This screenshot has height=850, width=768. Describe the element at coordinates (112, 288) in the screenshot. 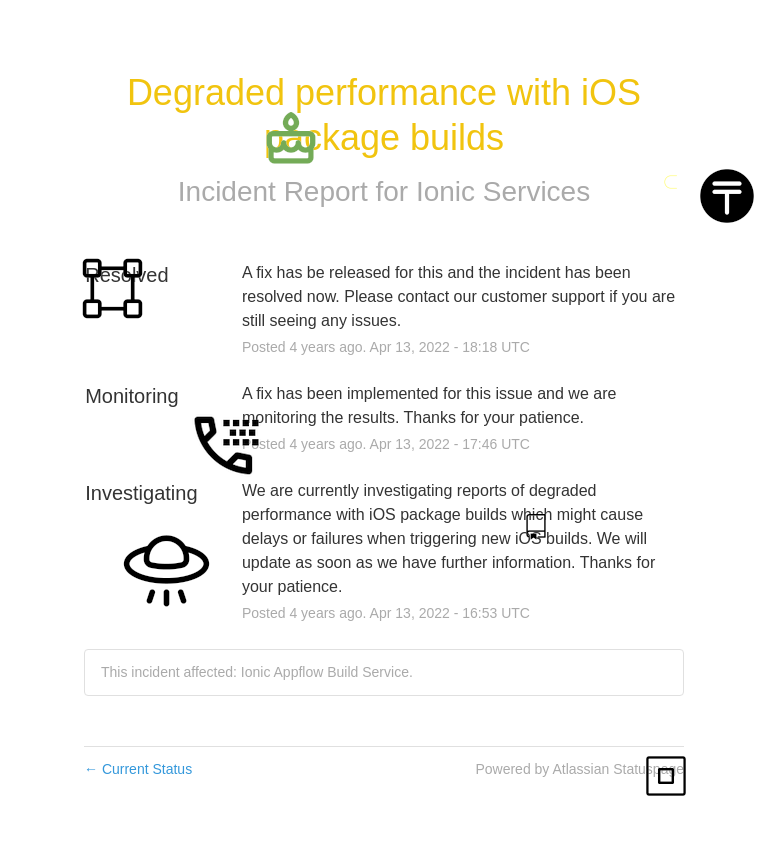

I see `select or resize an object's boundaries` at that location.